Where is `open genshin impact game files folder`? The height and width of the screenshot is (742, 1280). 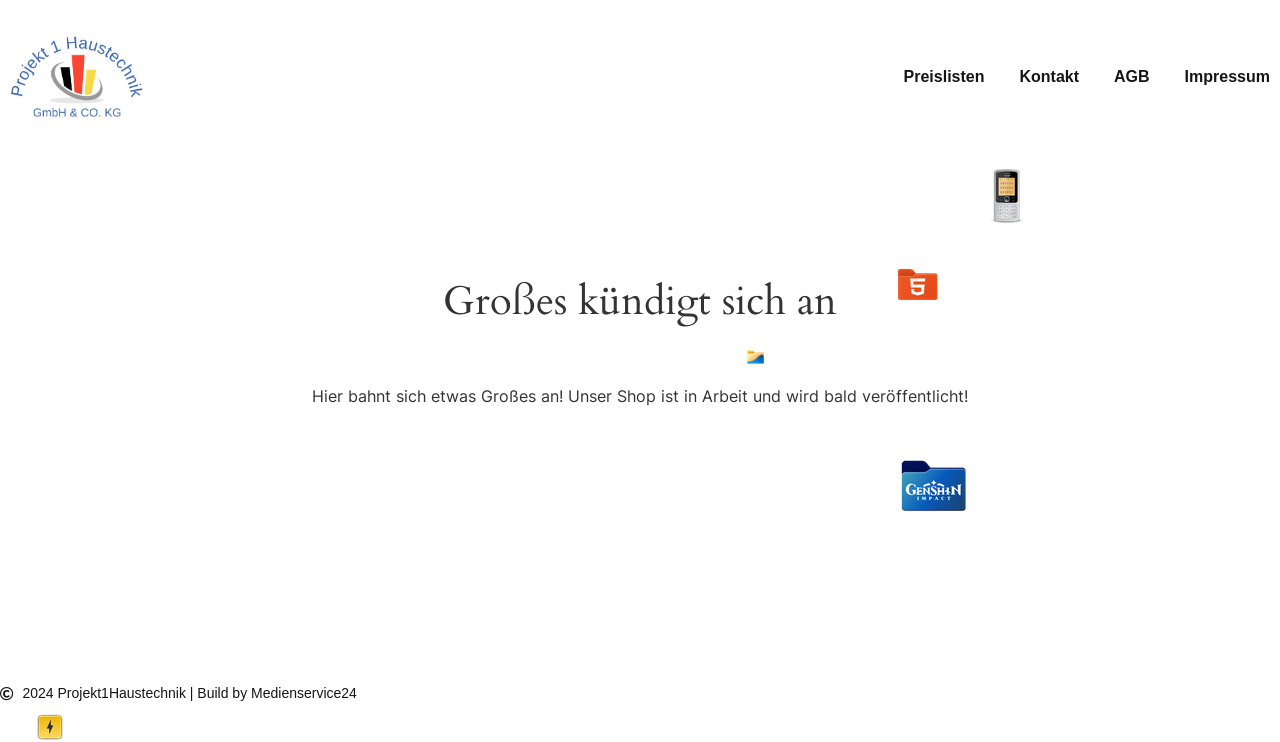
open genshin impact game files folder is located at coordinates (933, 487).